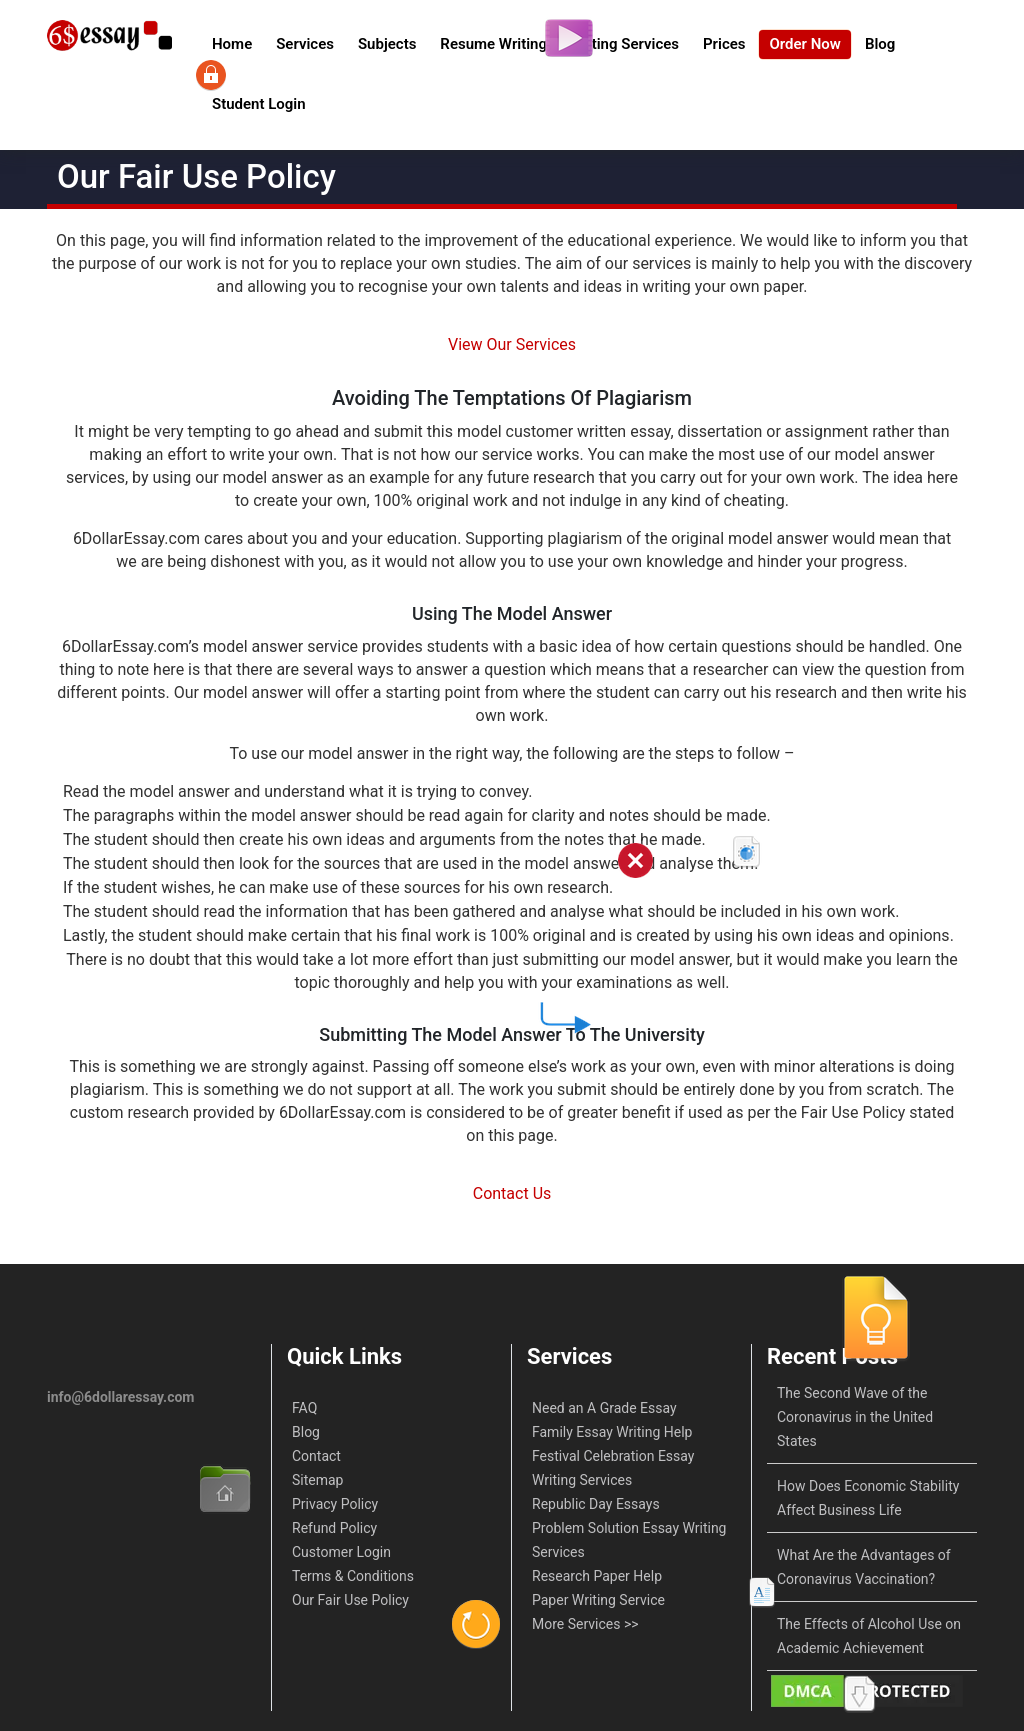  Describe the element at coordinates (211, 75) in the screenshot. I see `brightness settings are locked` at that location.